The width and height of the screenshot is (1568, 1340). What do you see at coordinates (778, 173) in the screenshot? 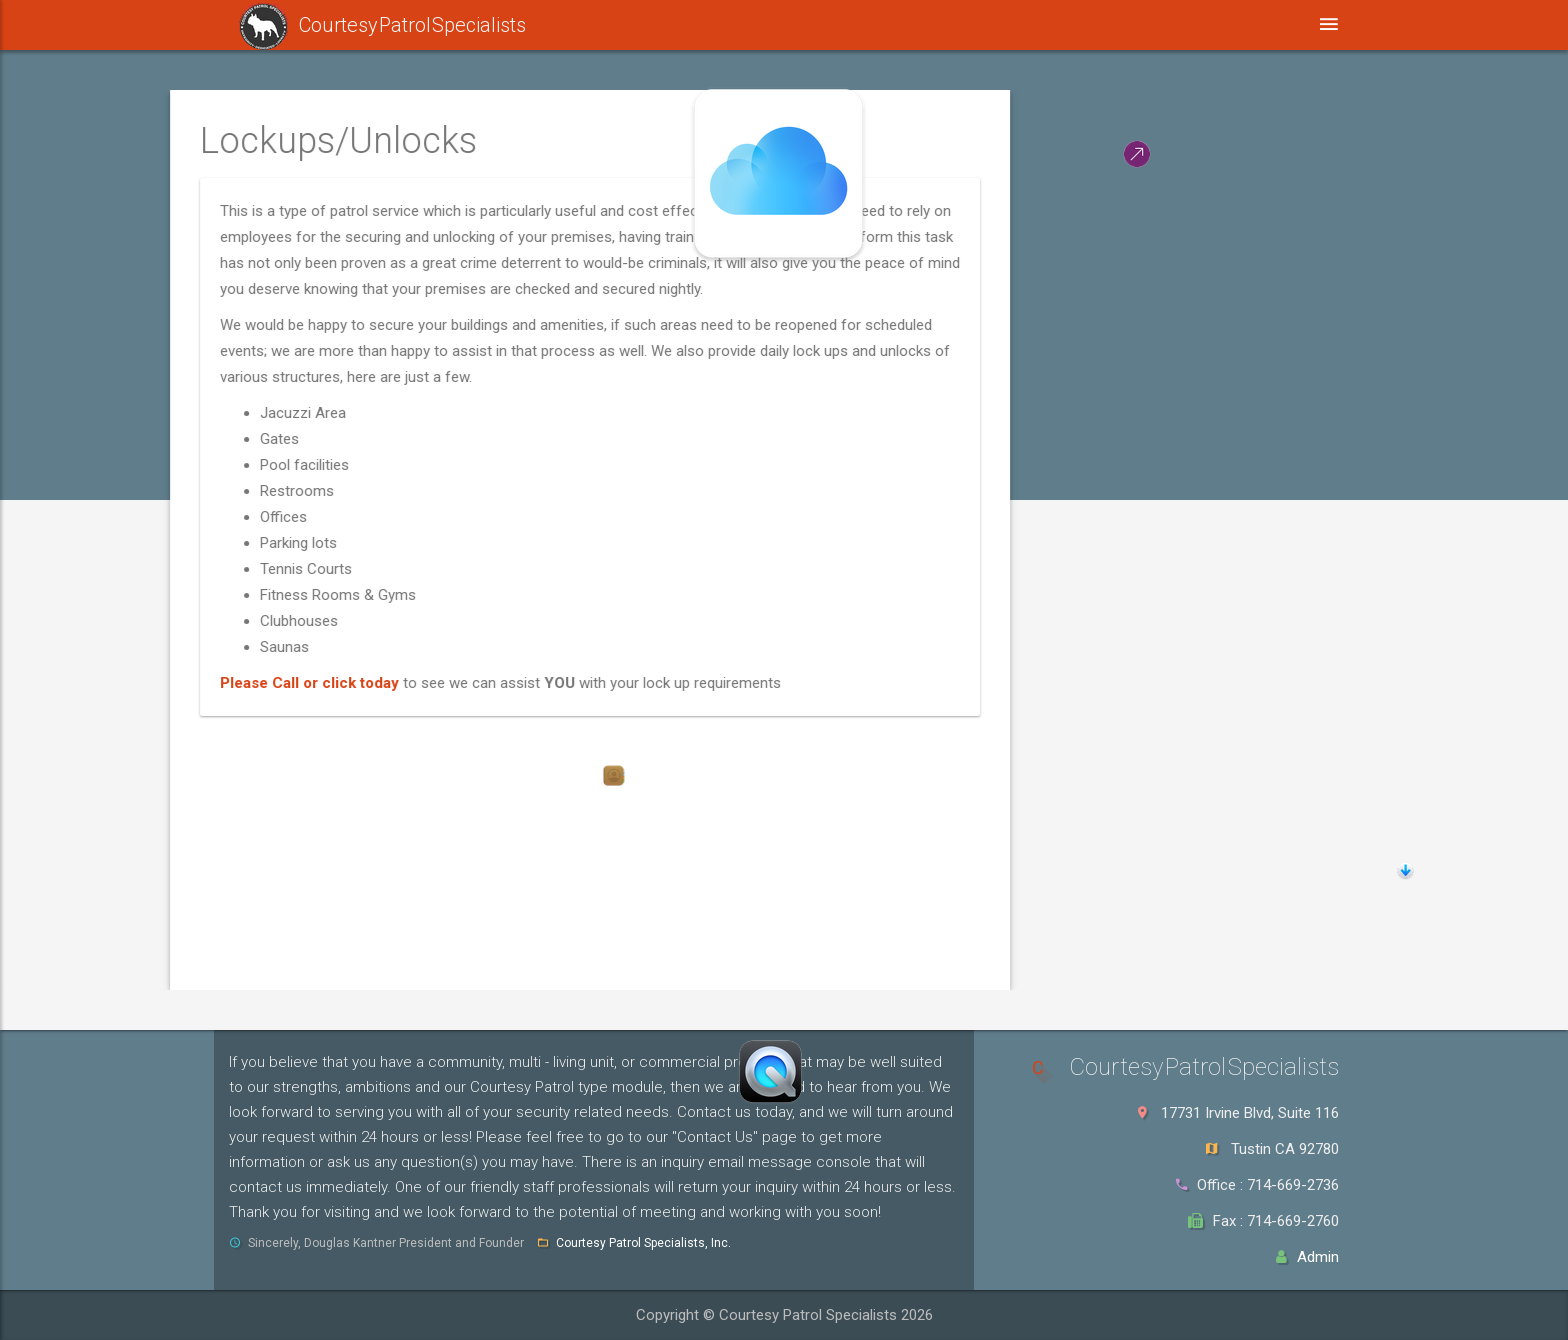
I see `access iCloud Drive diagnostics` at bounding box center [778, 173].